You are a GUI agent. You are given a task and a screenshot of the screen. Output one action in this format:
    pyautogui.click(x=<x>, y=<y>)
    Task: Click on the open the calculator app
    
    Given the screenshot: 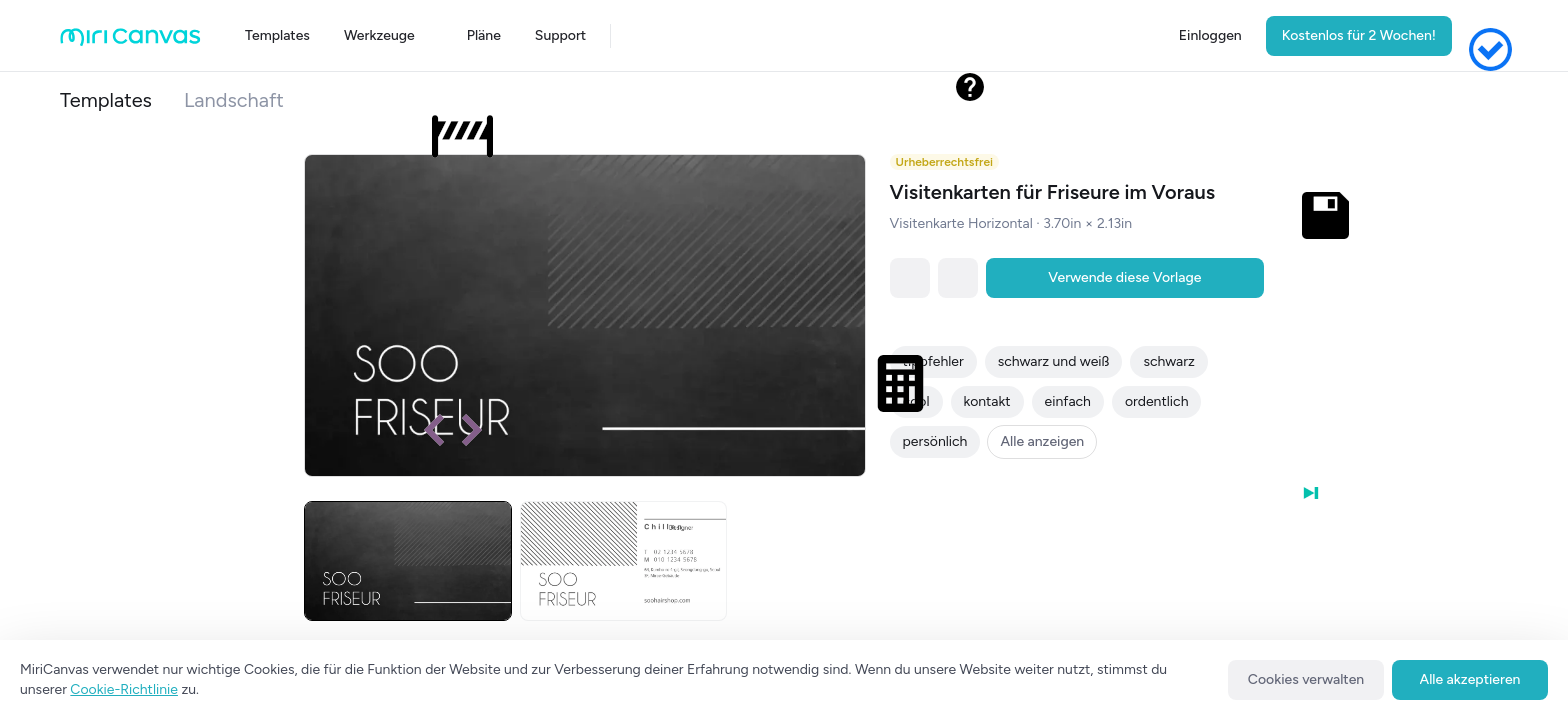 What is the action you would take?
    pyautogui.click(x=900, y=383)
    